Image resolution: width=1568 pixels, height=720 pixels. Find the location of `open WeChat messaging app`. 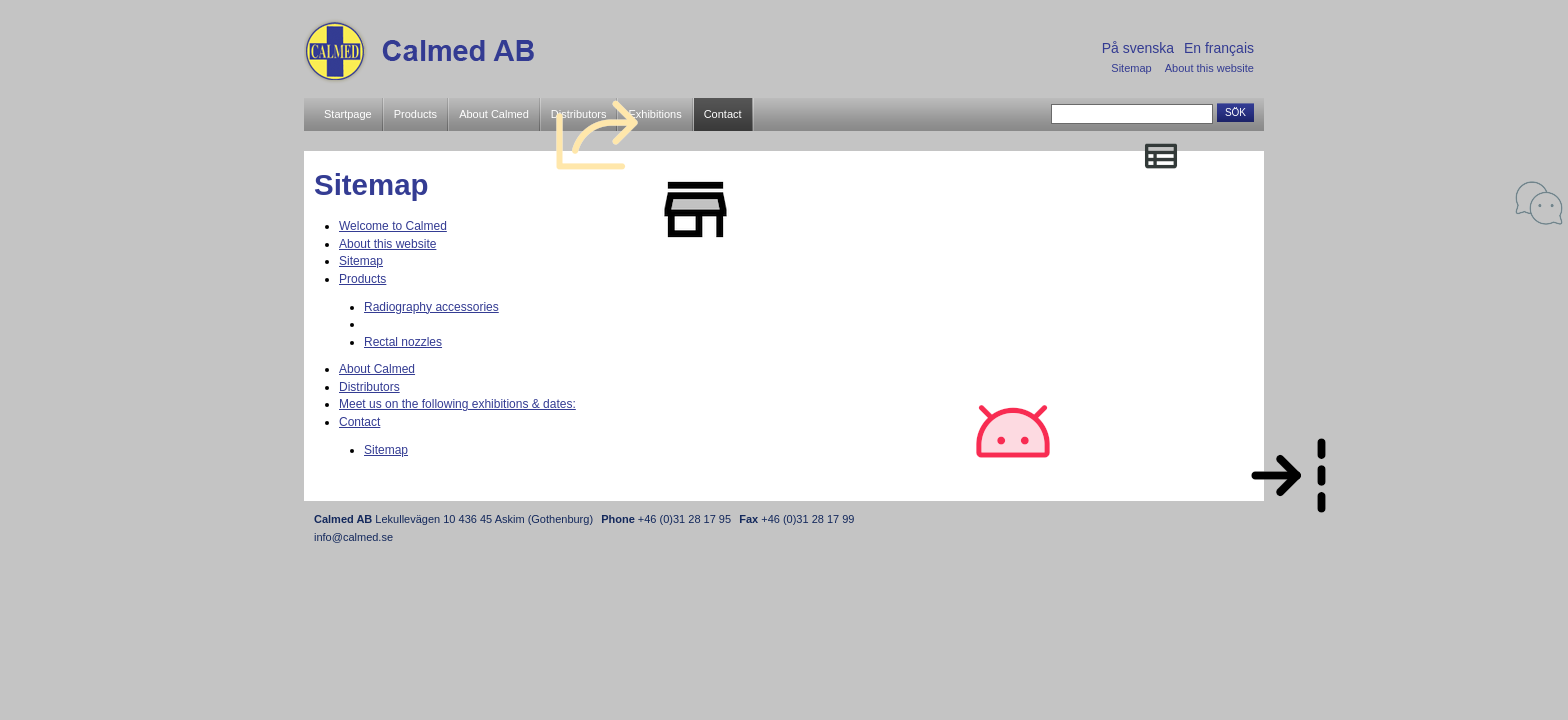

open WeChat messaging app is located at coordinates (1539, 203).